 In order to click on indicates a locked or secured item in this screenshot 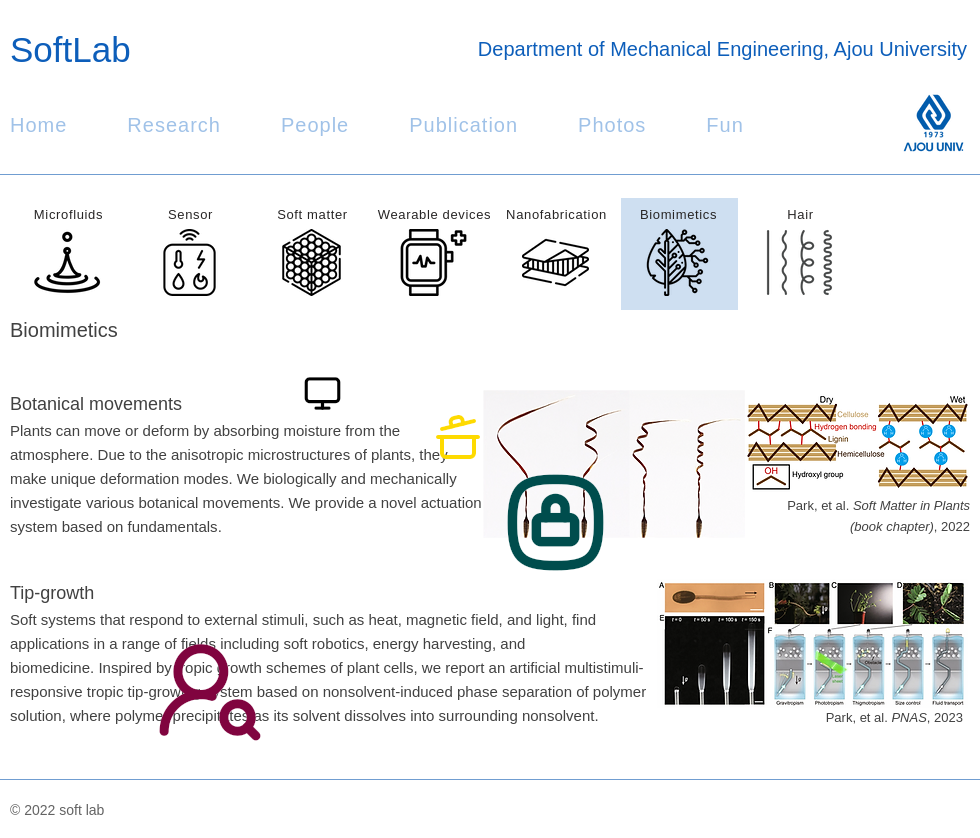, I will do `click(555, 522)`.